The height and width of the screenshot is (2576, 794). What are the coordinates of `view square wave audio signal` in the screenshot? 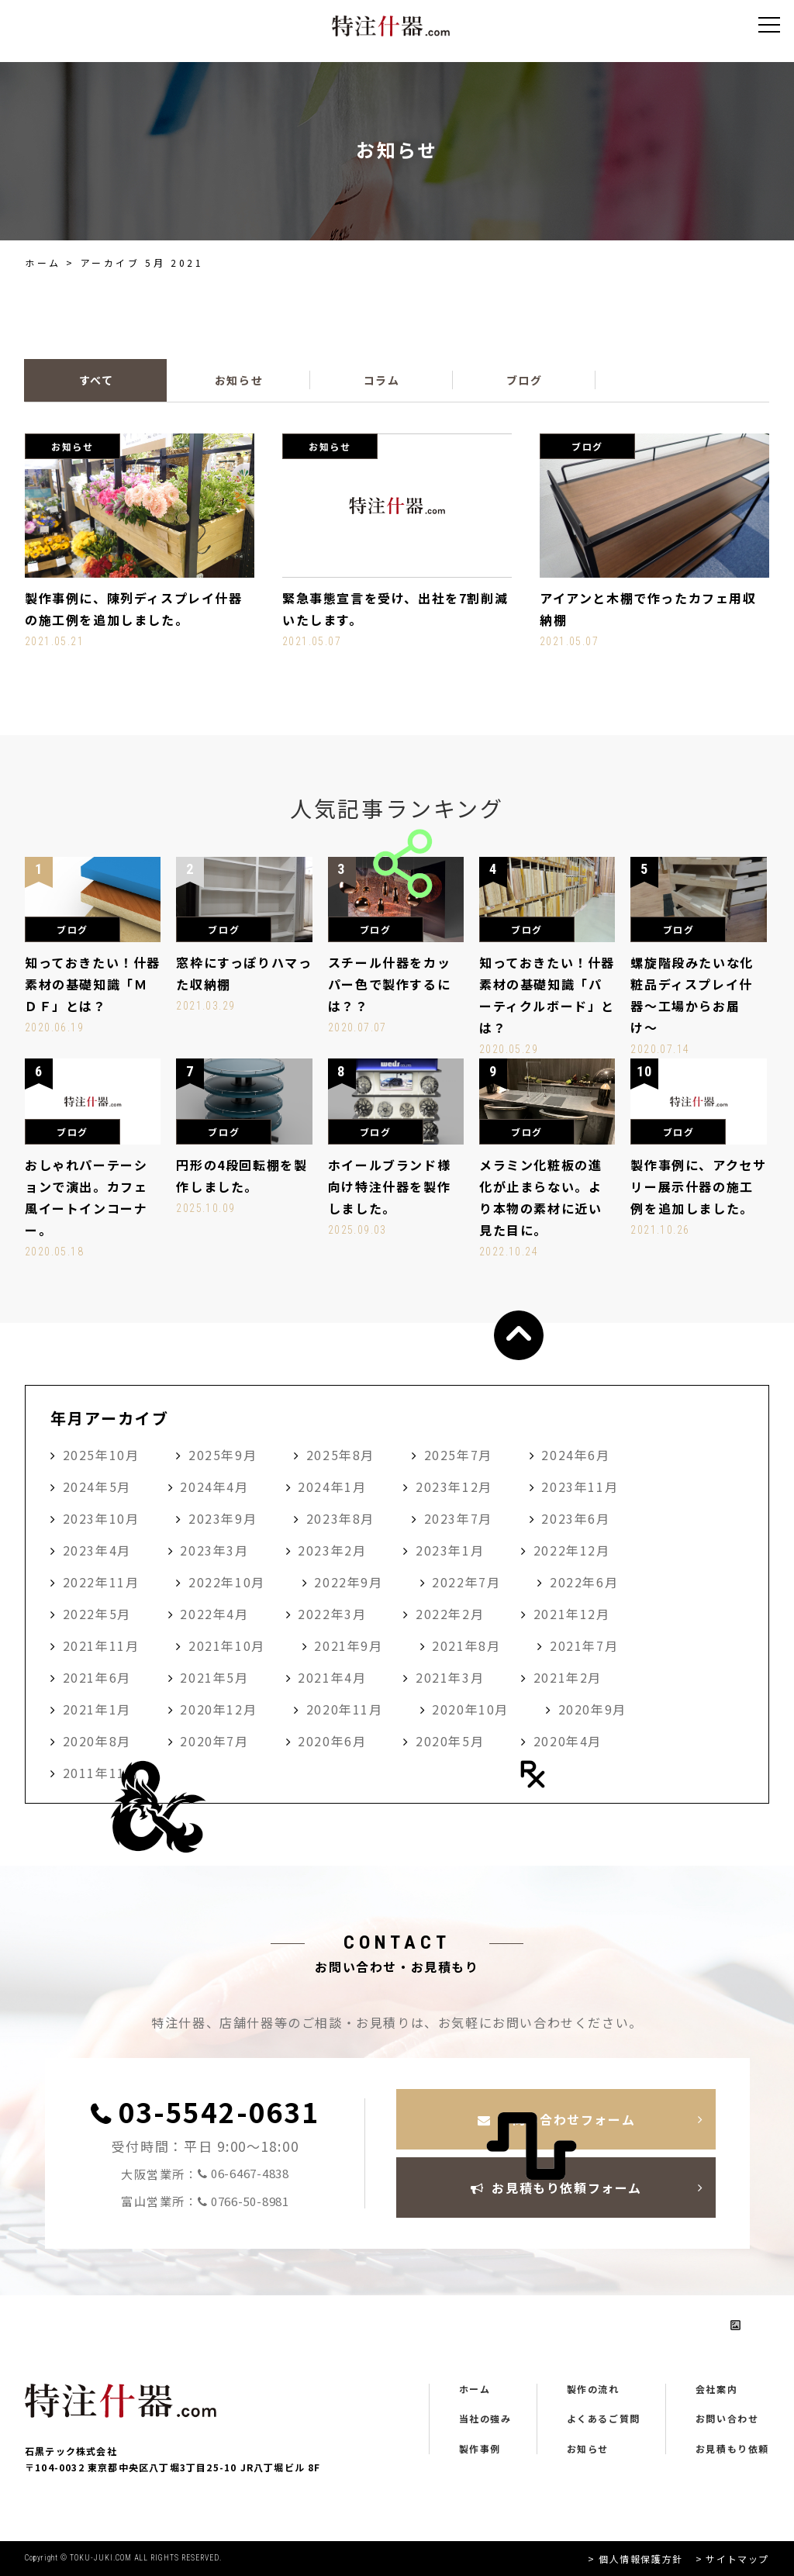 It's located at (531, 2146).